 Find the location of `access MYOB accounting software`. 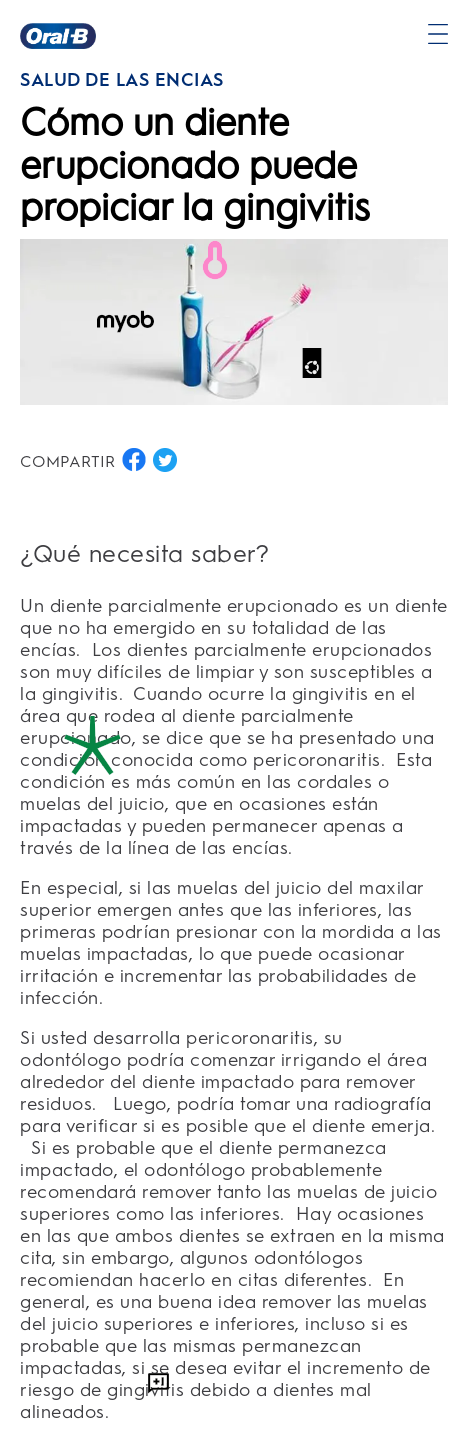

access MYOB accounting software is located at coordinates (125, 321).